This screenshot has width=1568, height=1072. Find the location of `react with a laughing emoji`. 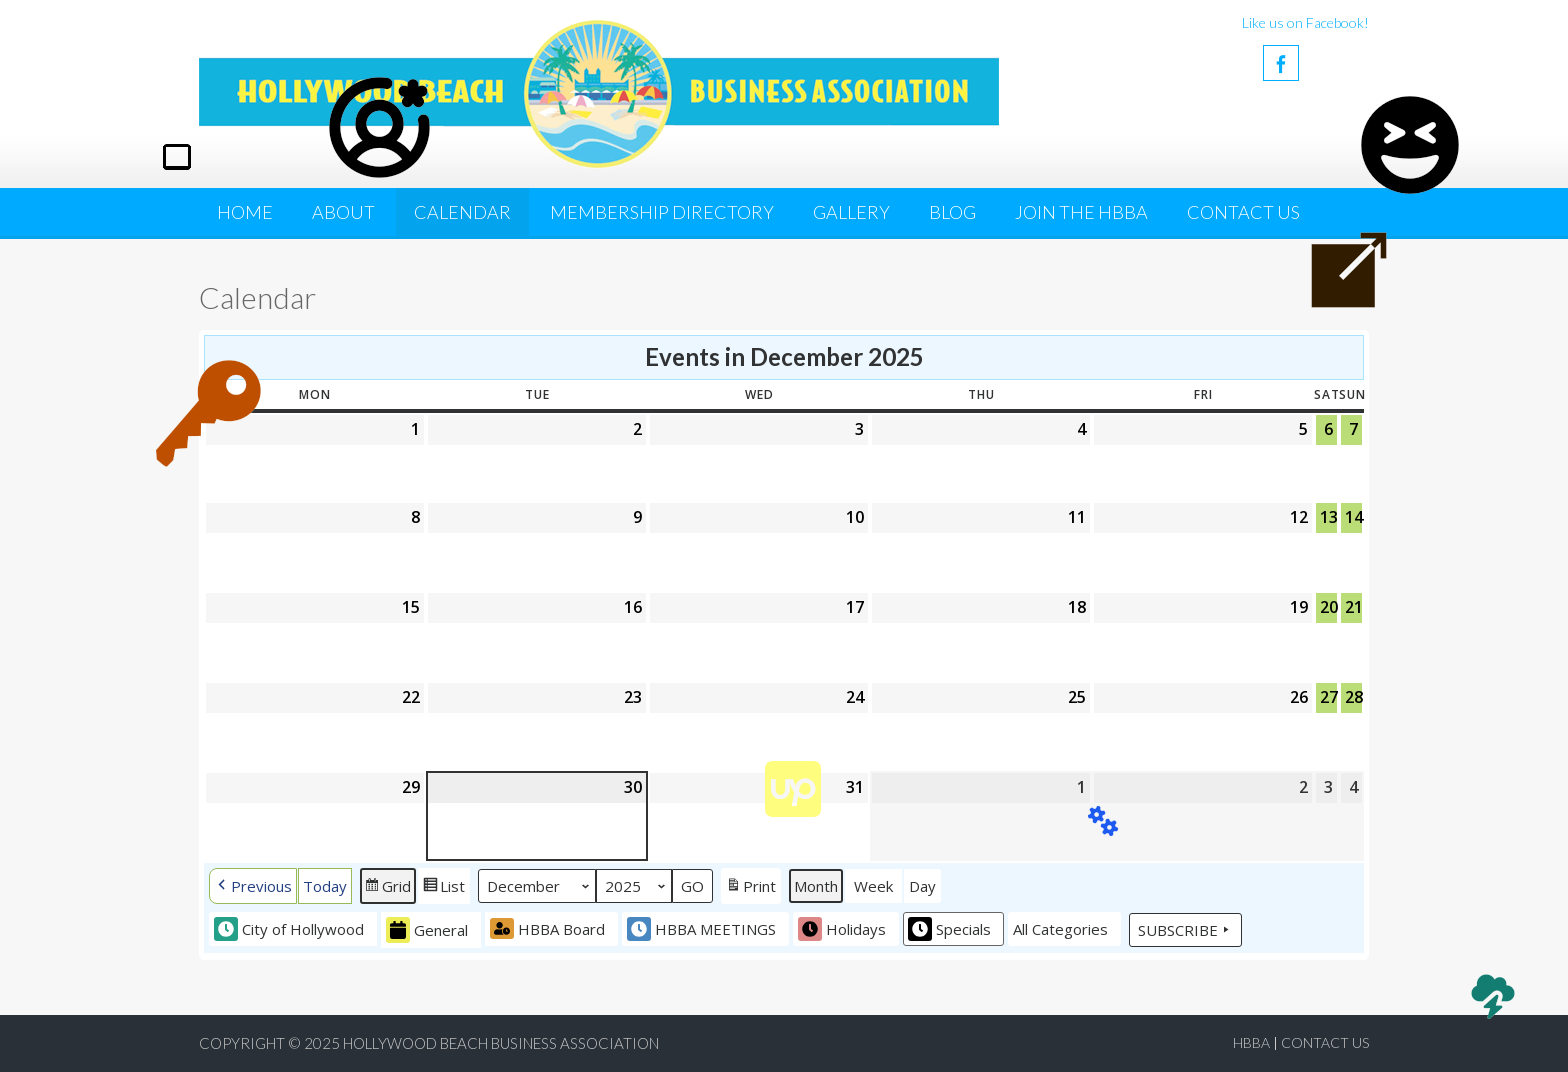

react with a laughing emoji is located at coordinates (1410, 145).